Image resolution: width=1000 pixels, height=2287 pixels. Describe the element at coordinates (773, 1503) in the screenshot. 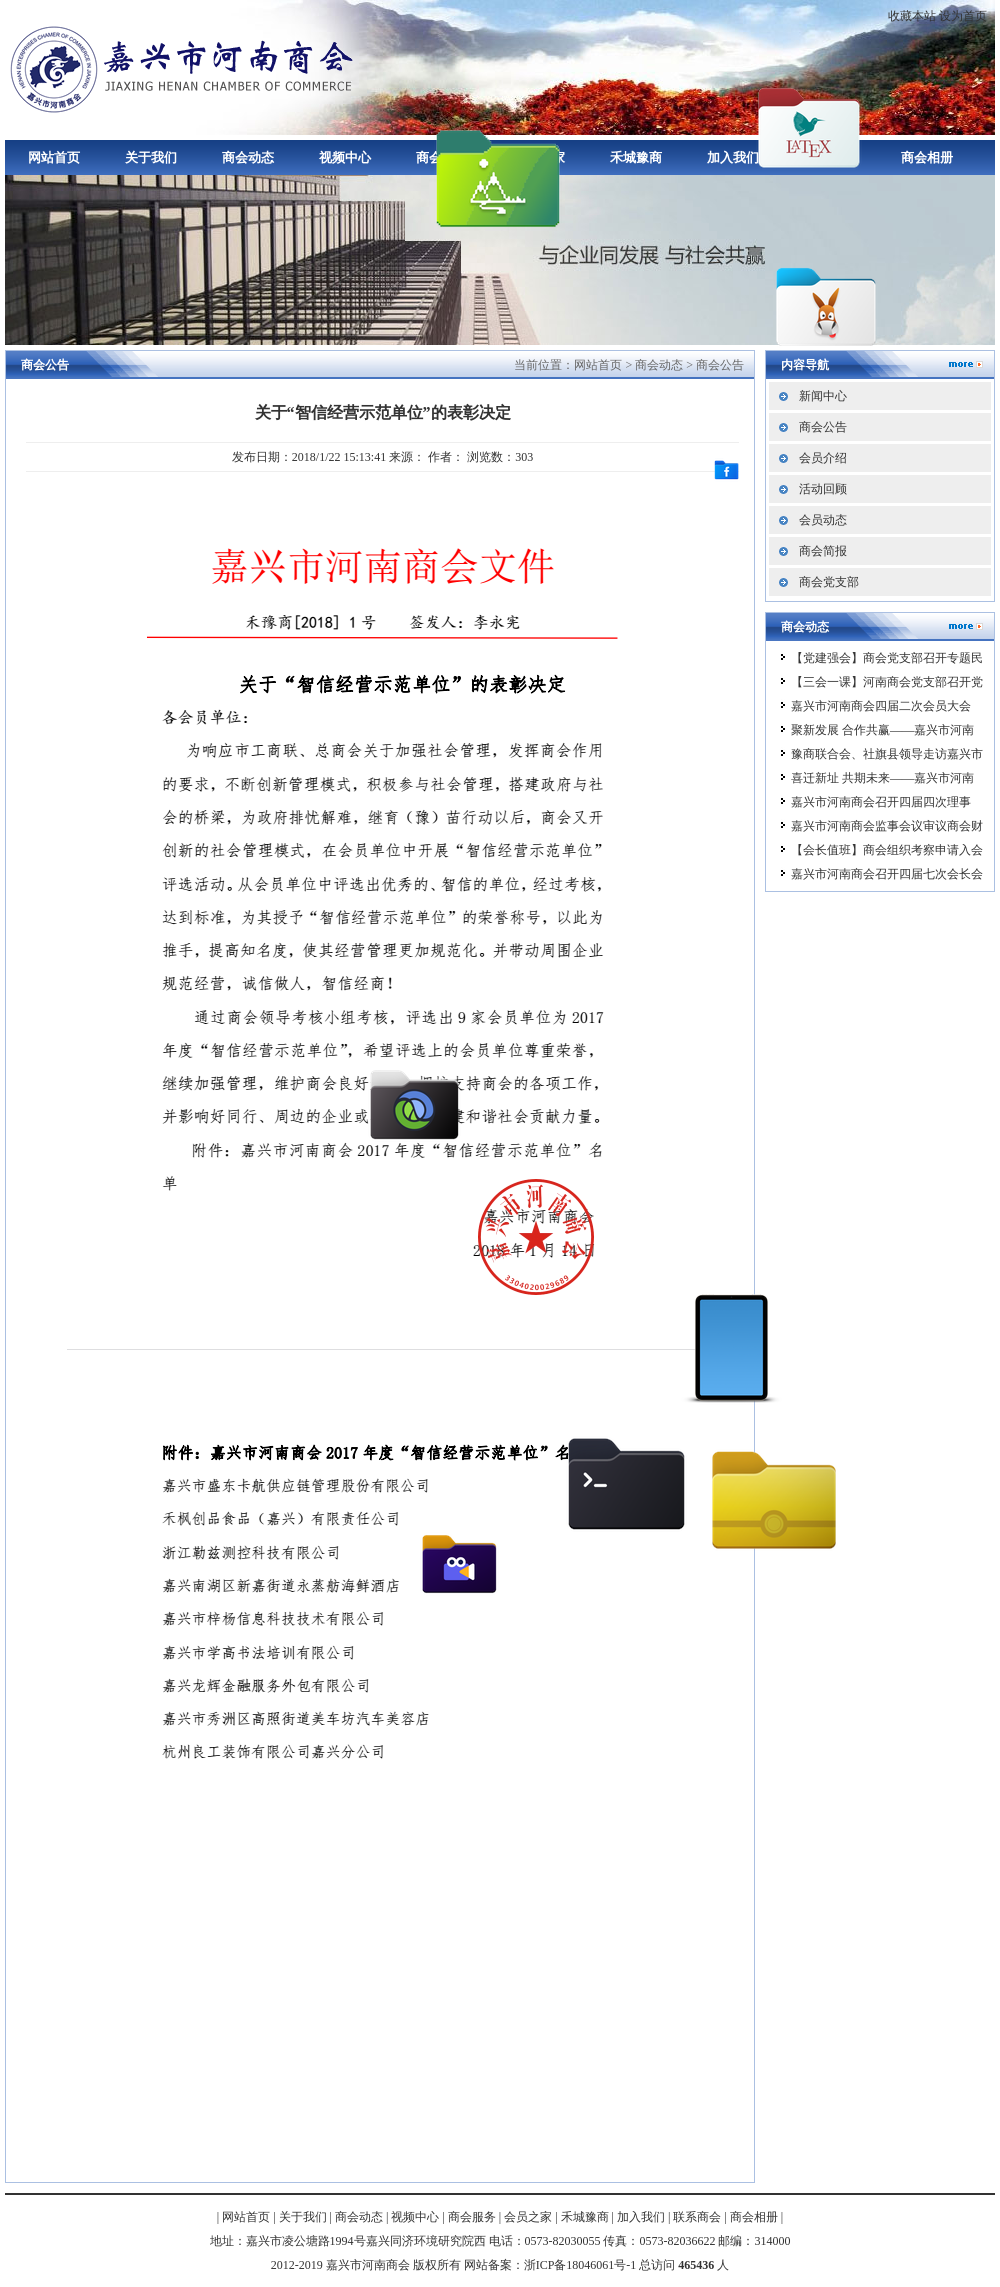

I see `folder for storing pokémon-related files or games` at that location.